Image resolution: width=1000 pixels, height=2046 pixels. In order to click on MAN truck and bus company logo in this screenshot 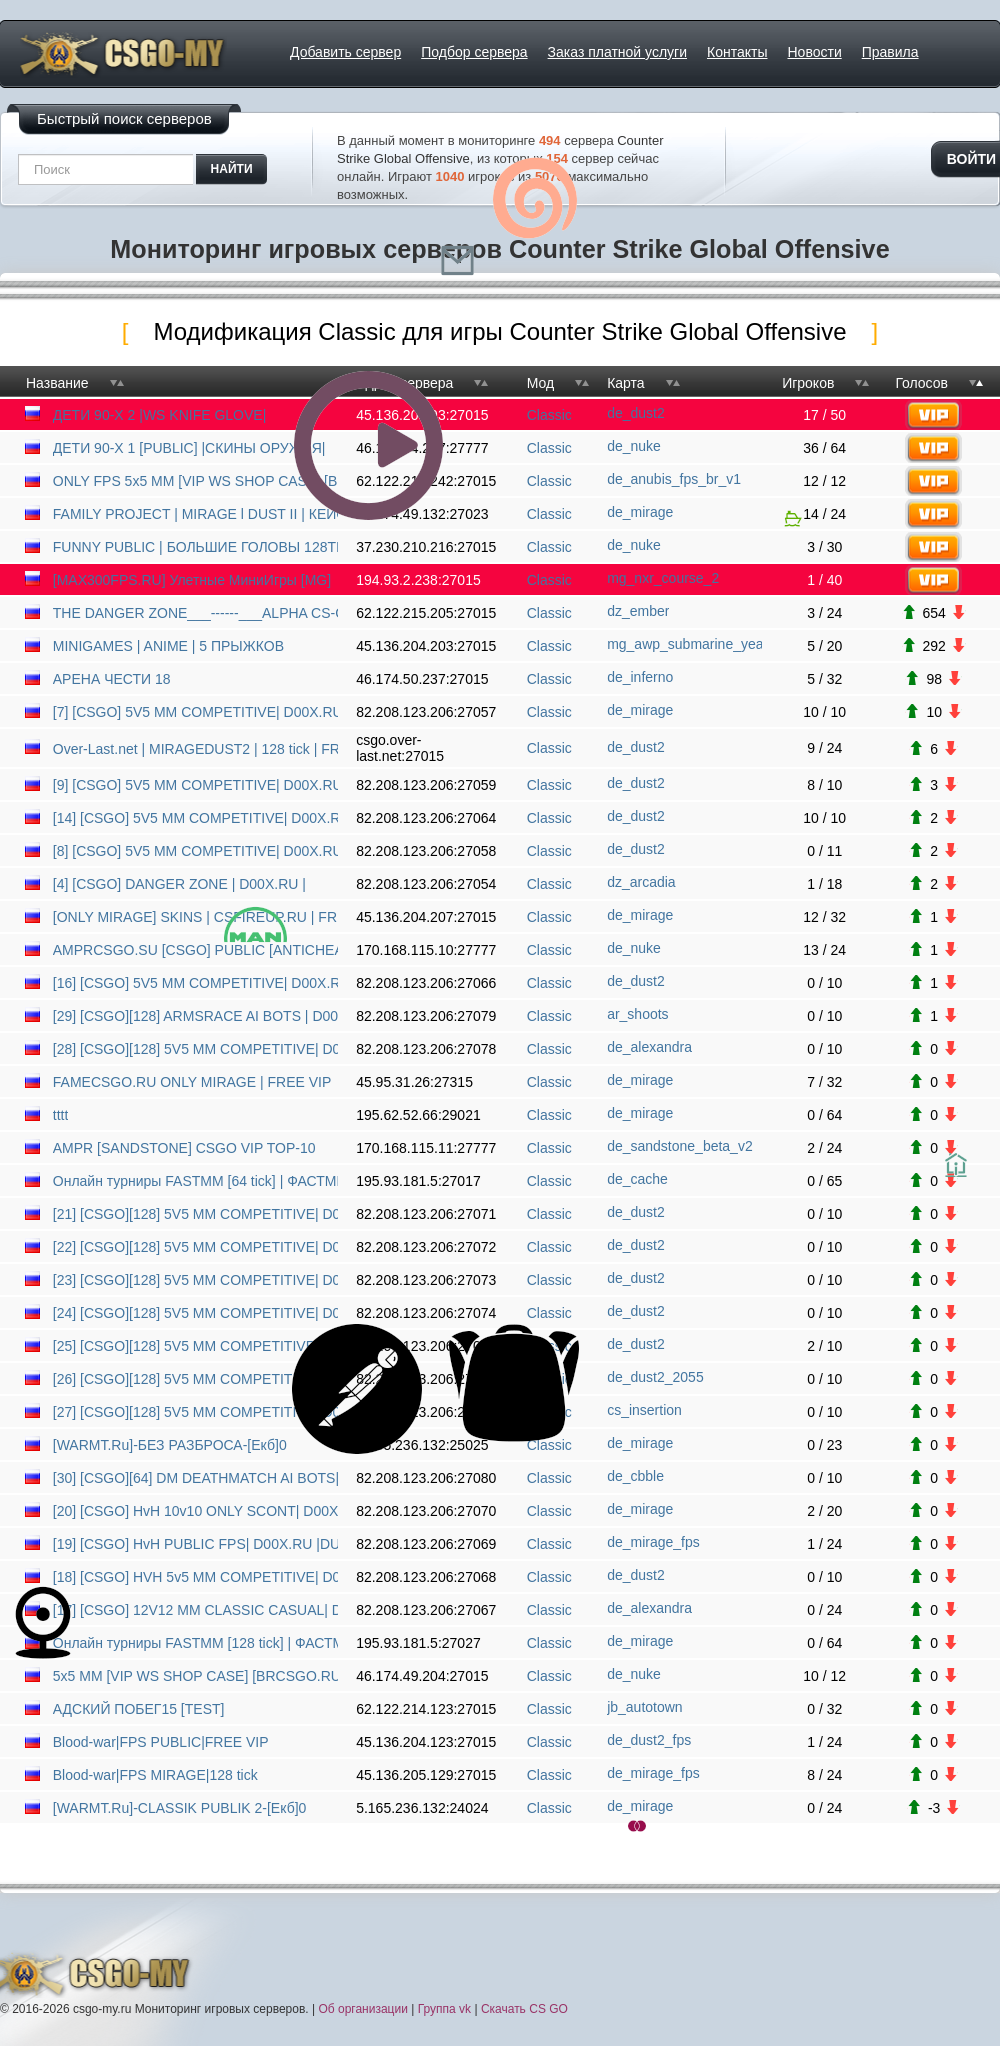, I will do `click(255, 924)`.